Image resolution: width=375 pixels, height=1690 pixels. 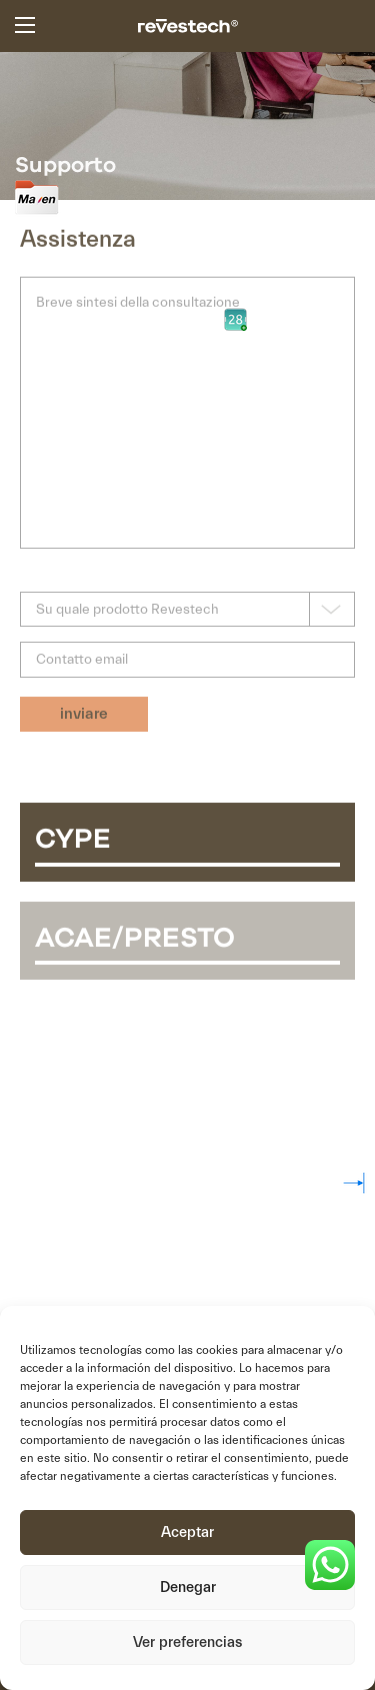 I want to click on go to the last item or page, so click(x=354, y=1183).